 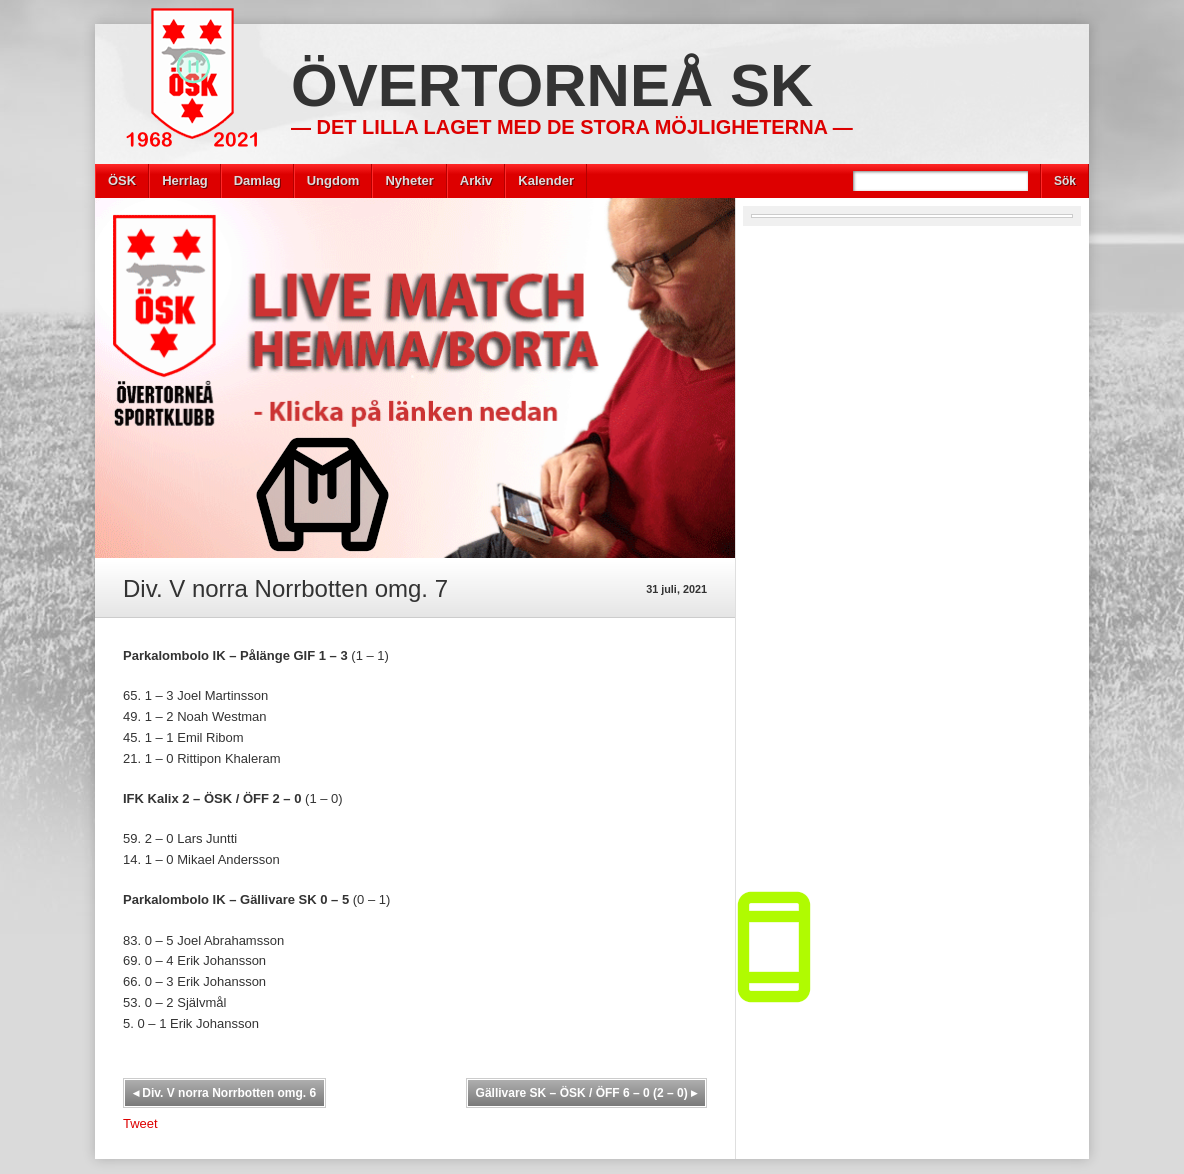 I want to click on browse clothing or apparel items, so click(x=322, y=494).